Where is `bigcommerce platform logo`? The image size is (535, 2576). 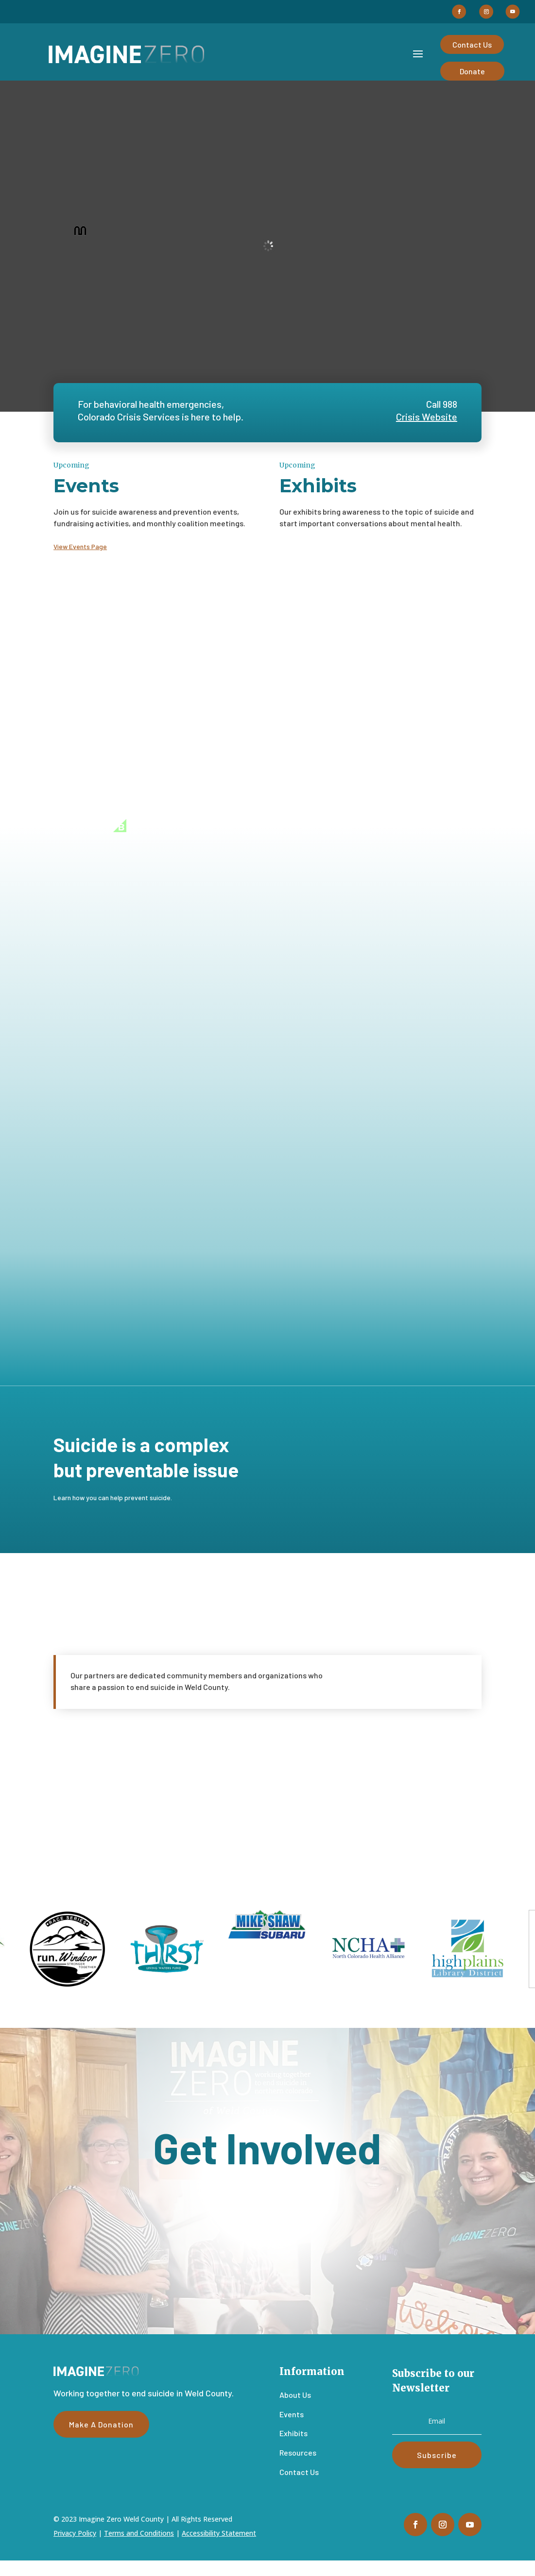
bigcommerce platform logo is located at coordinates (120, 825).